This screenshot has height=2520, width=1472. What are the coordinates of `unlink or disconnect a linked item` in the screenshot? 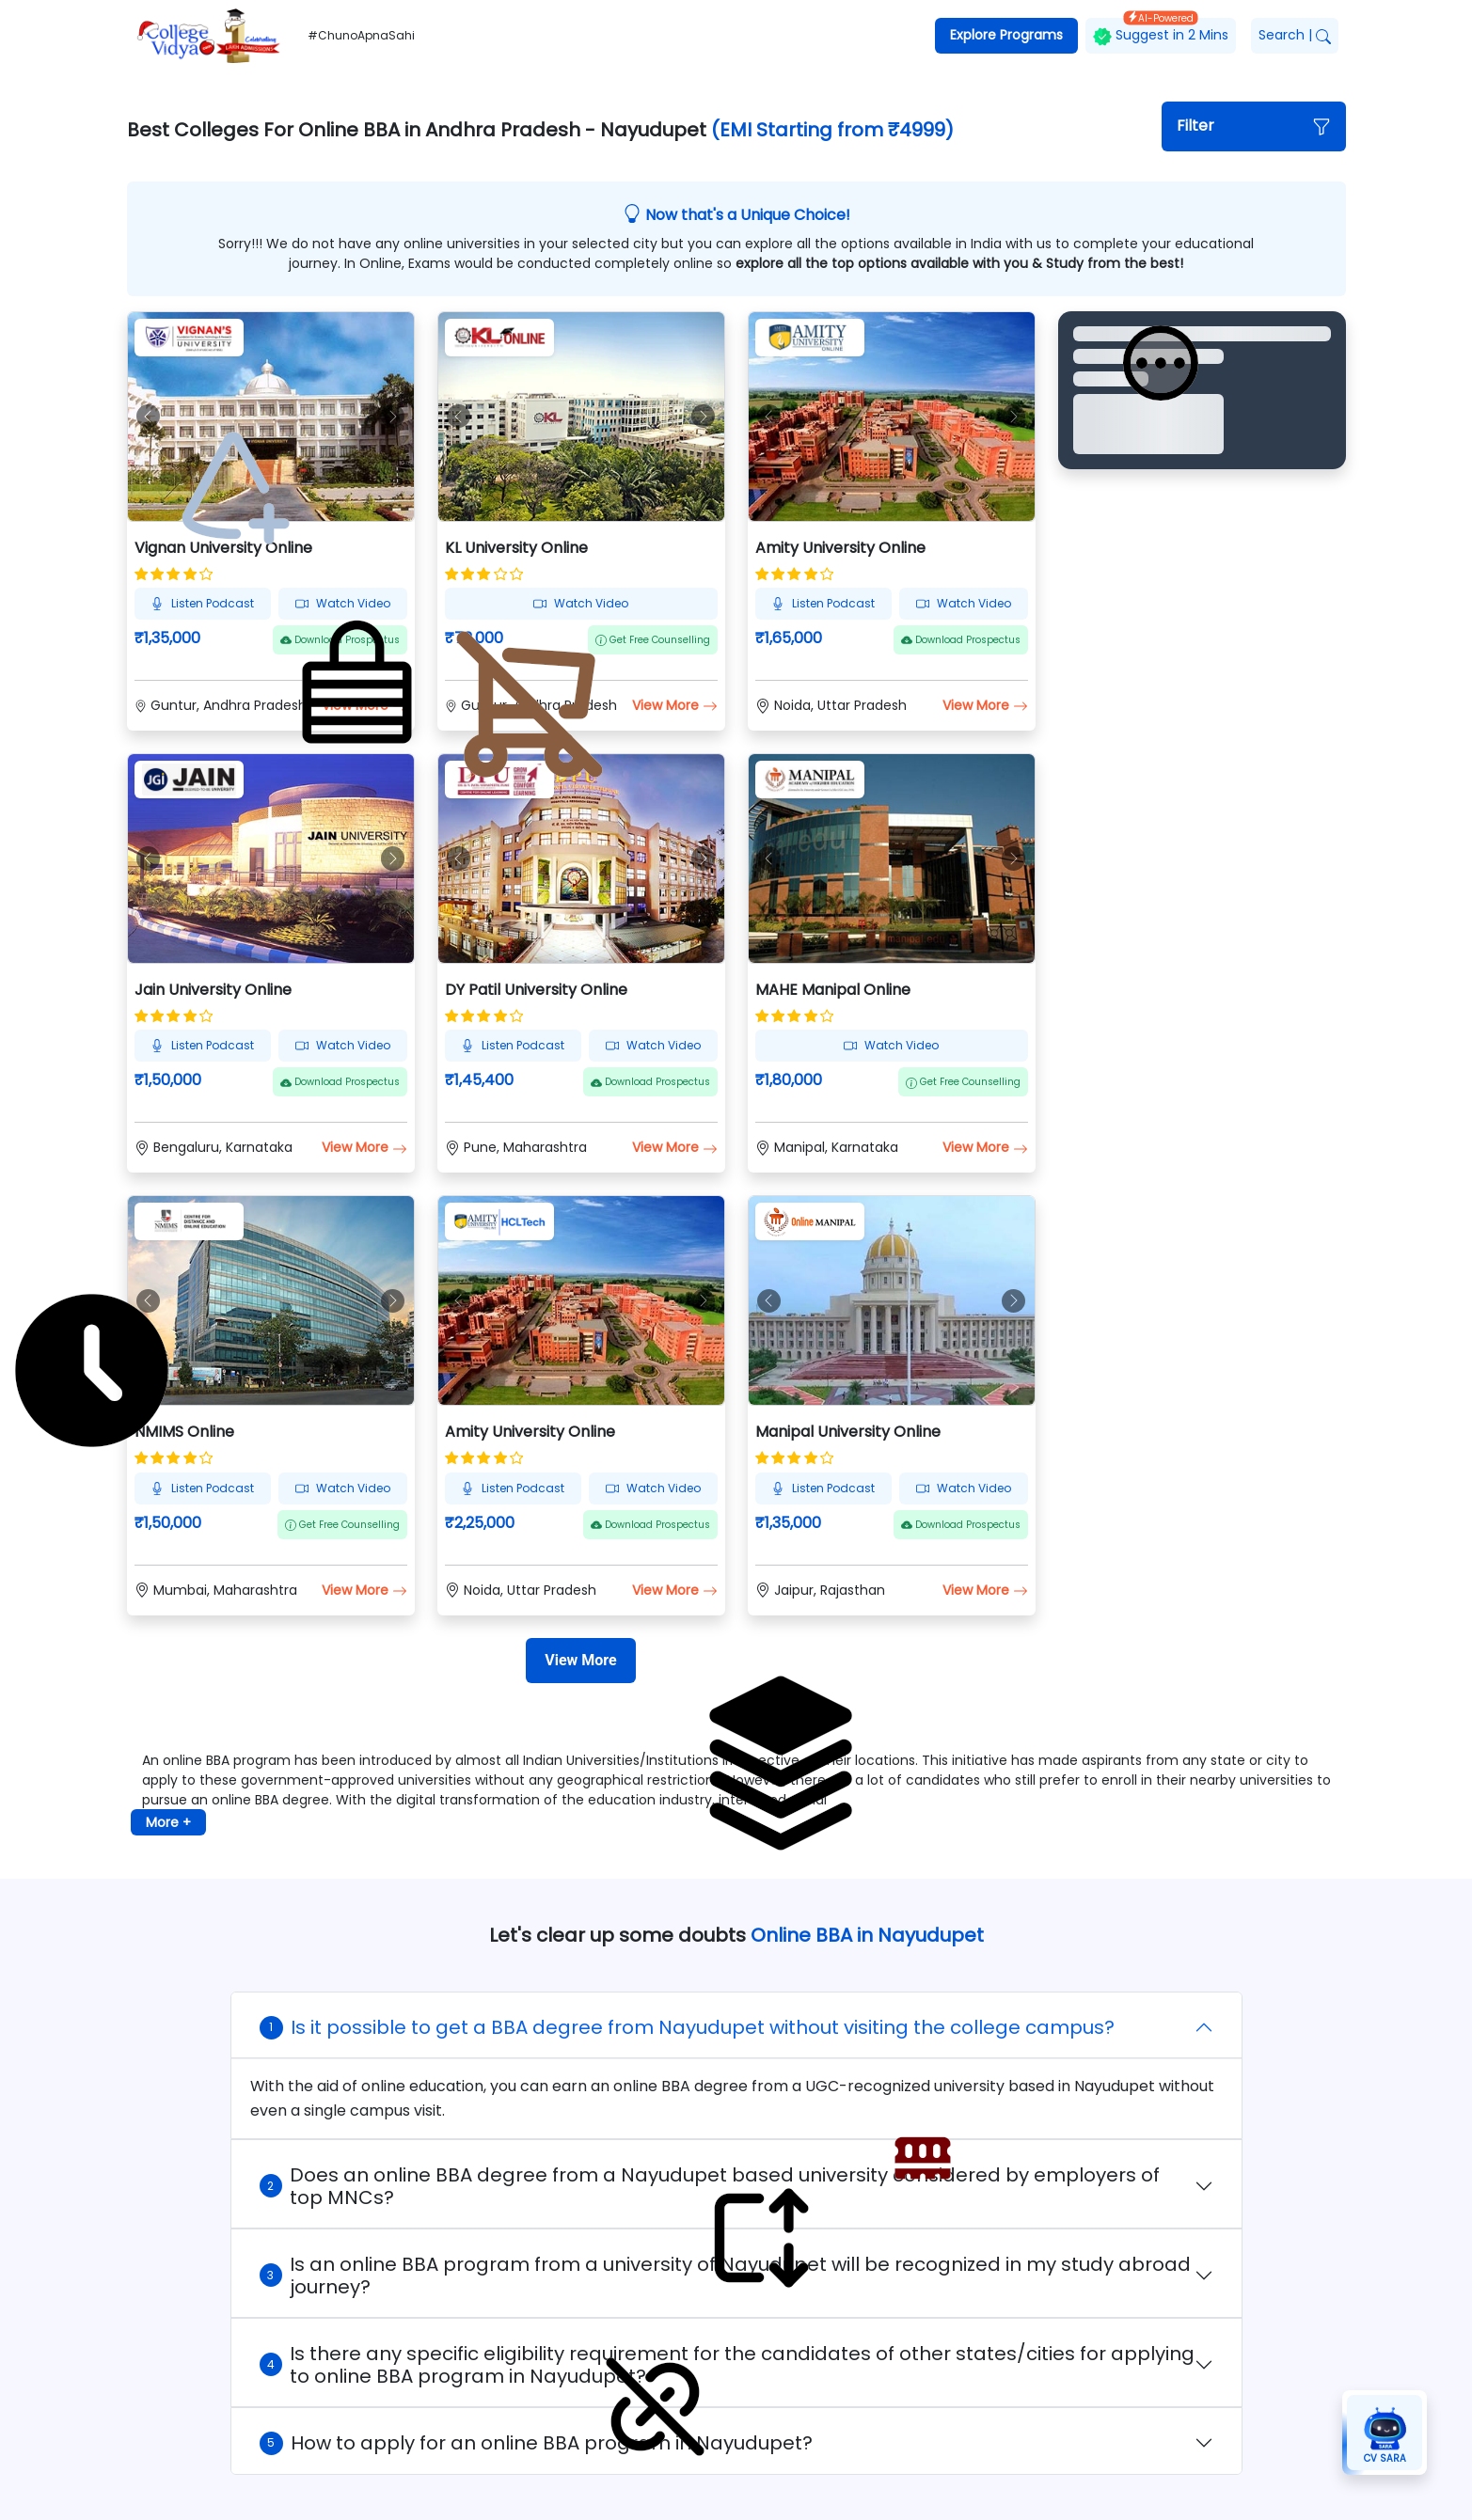 It's located at (655, 2406).